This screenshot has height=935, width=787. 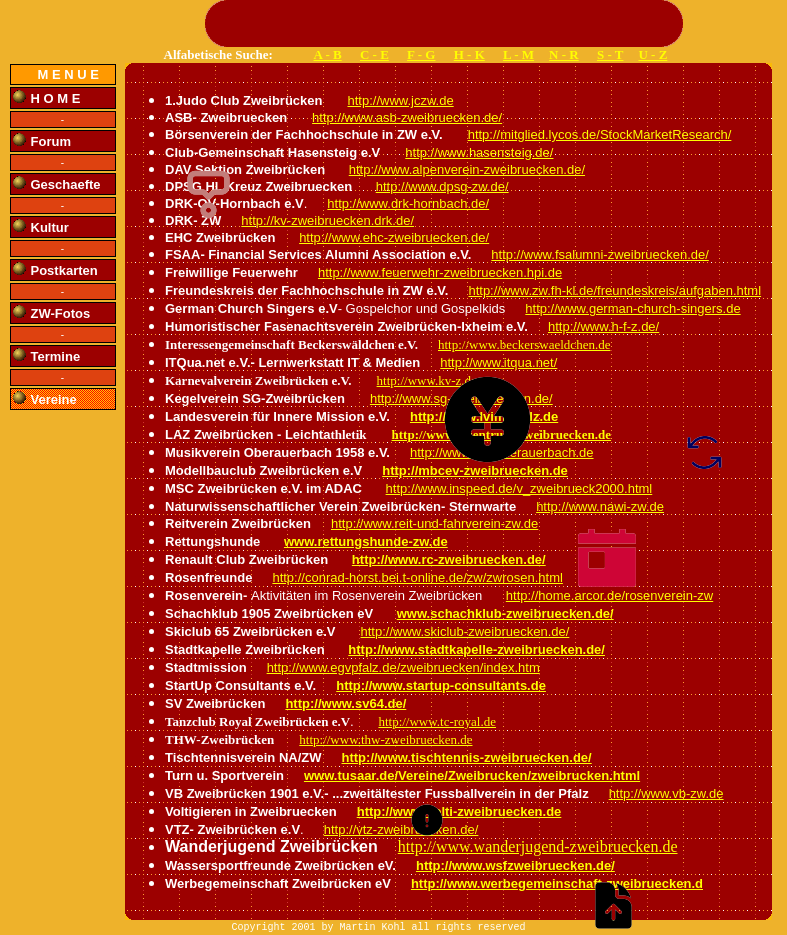 What do you see at coordinates (208, 194) in the screenshot?
I see `view tooltip or help information` at bounding box center [208, 194].